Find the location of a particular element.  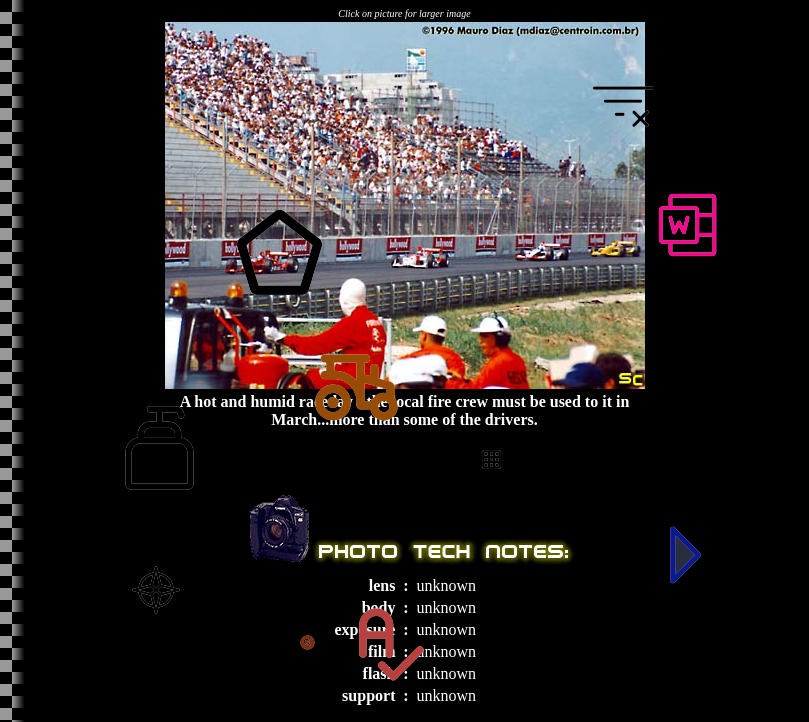

access hand washing or hygiene instructions is located at coordinates (159, 449).